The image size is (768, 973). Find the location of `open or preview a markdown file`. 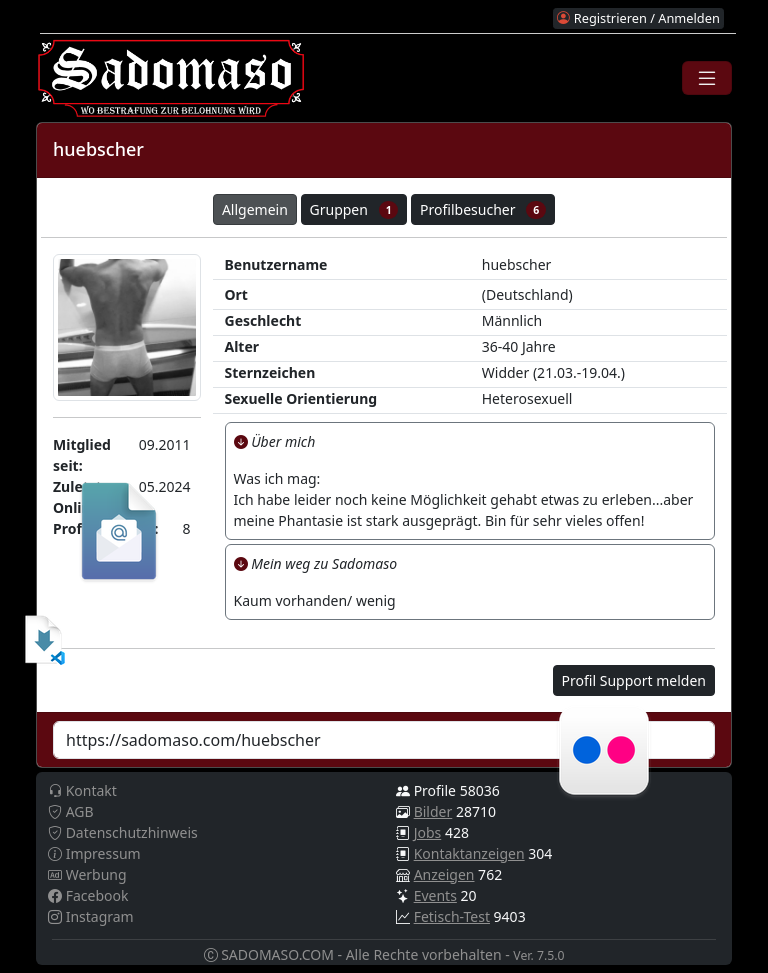

open or preview a markdown file is located at coordinates (43, 640).